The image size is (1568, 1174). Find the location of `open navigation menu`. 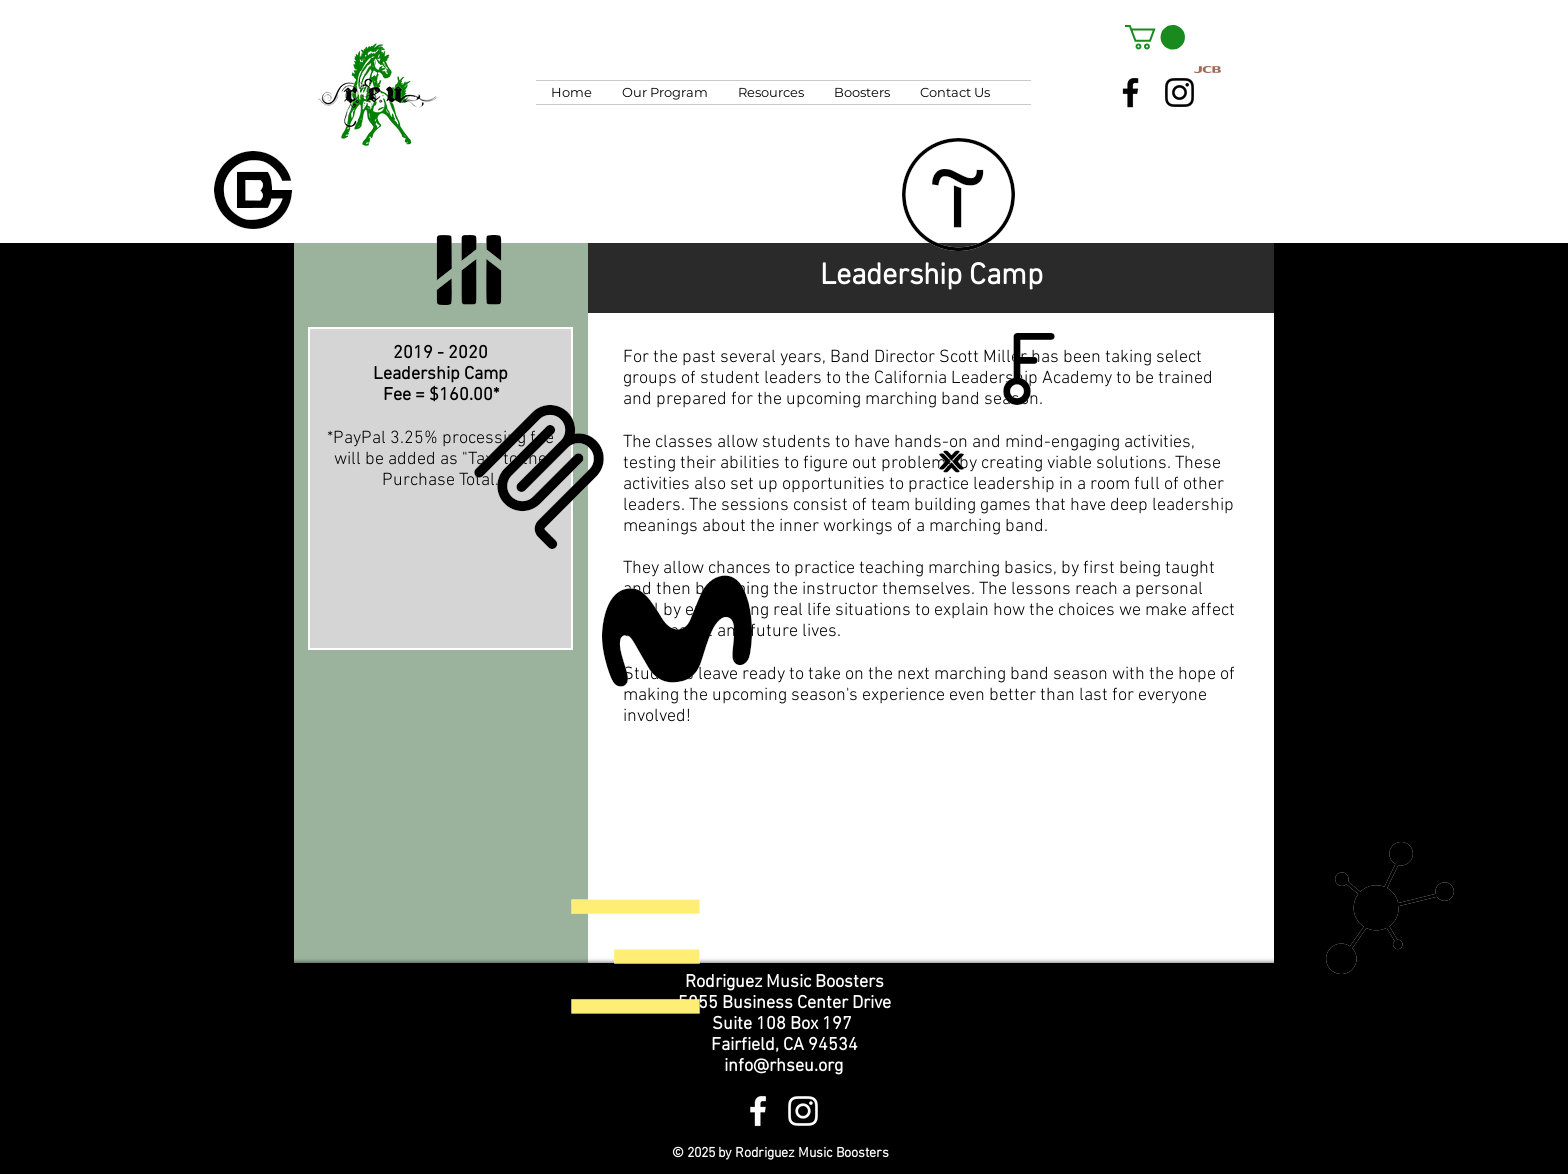

open navigation menu is located at coordinates (635, 956).